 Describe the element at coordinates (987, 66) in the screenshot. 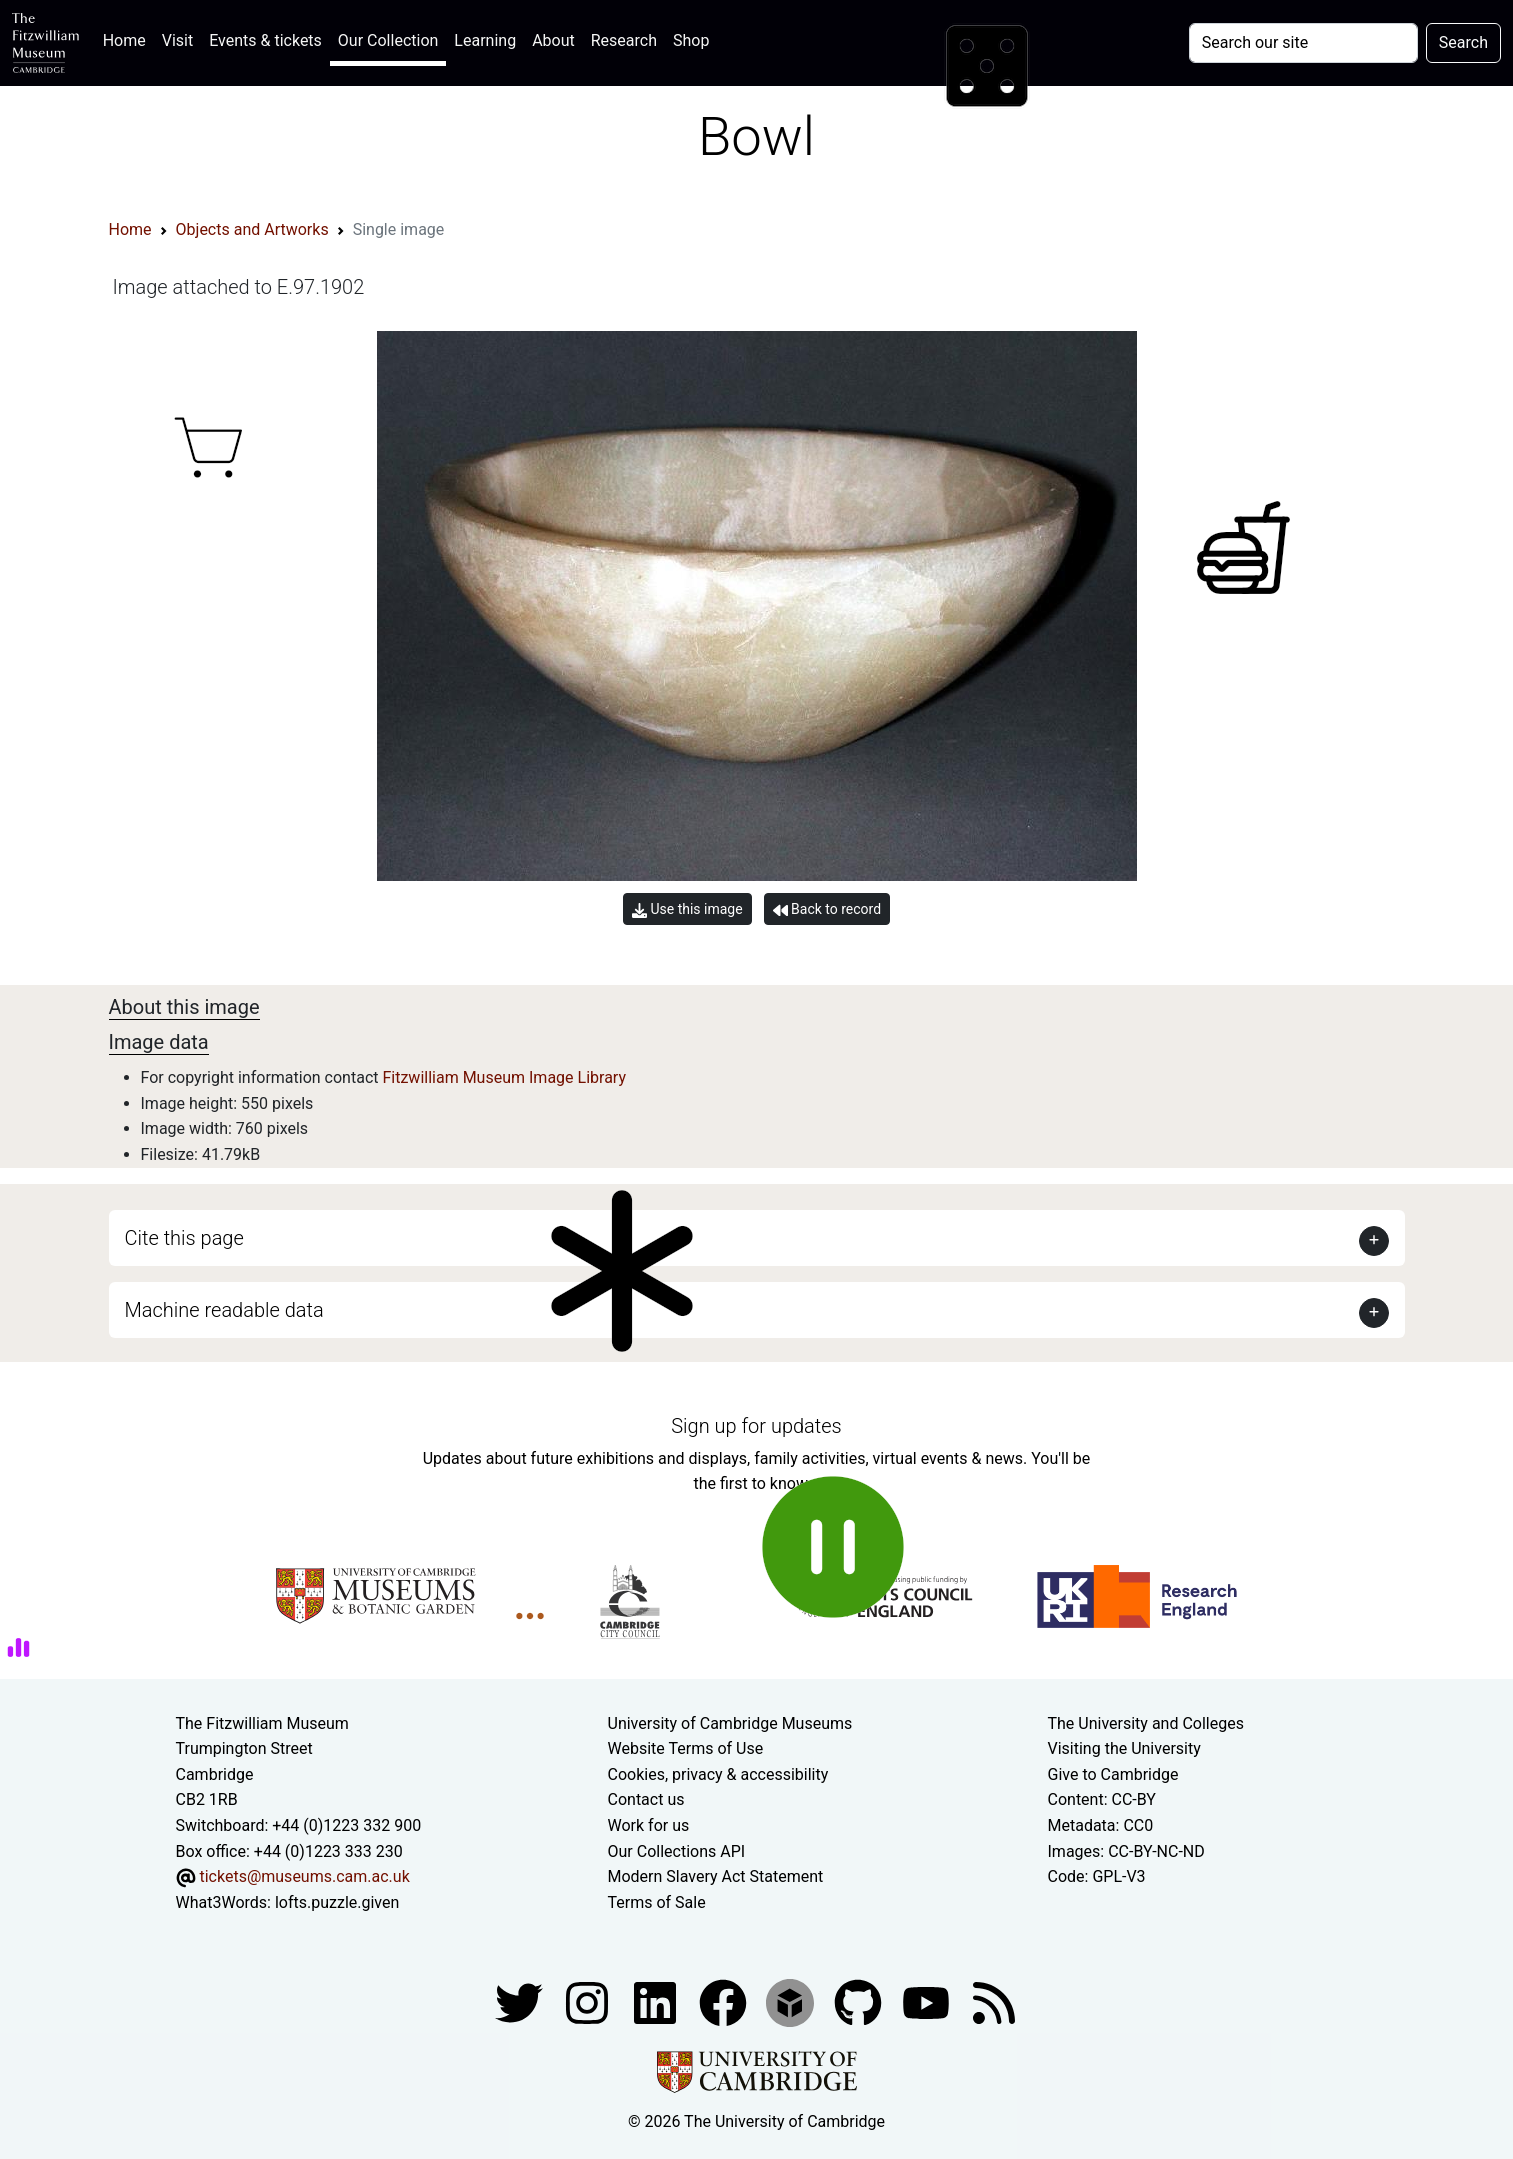

I see `access casino or gambling games` at that location.